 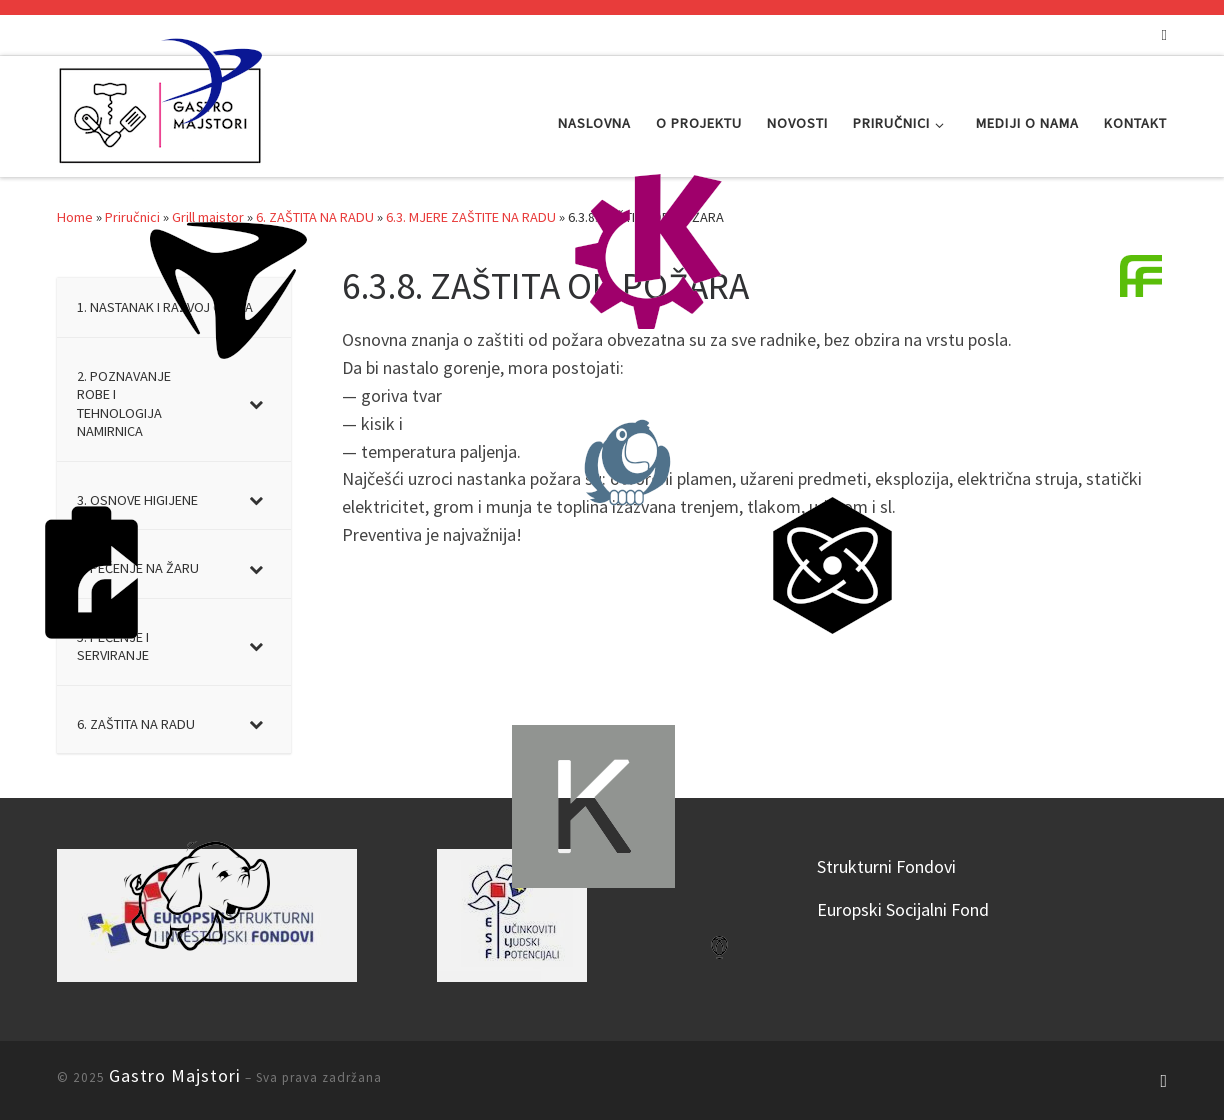 What do you see at coordinates (719, 947) in the screenshot?
I see `open the Uphold app` at bounding box center [719, 947].